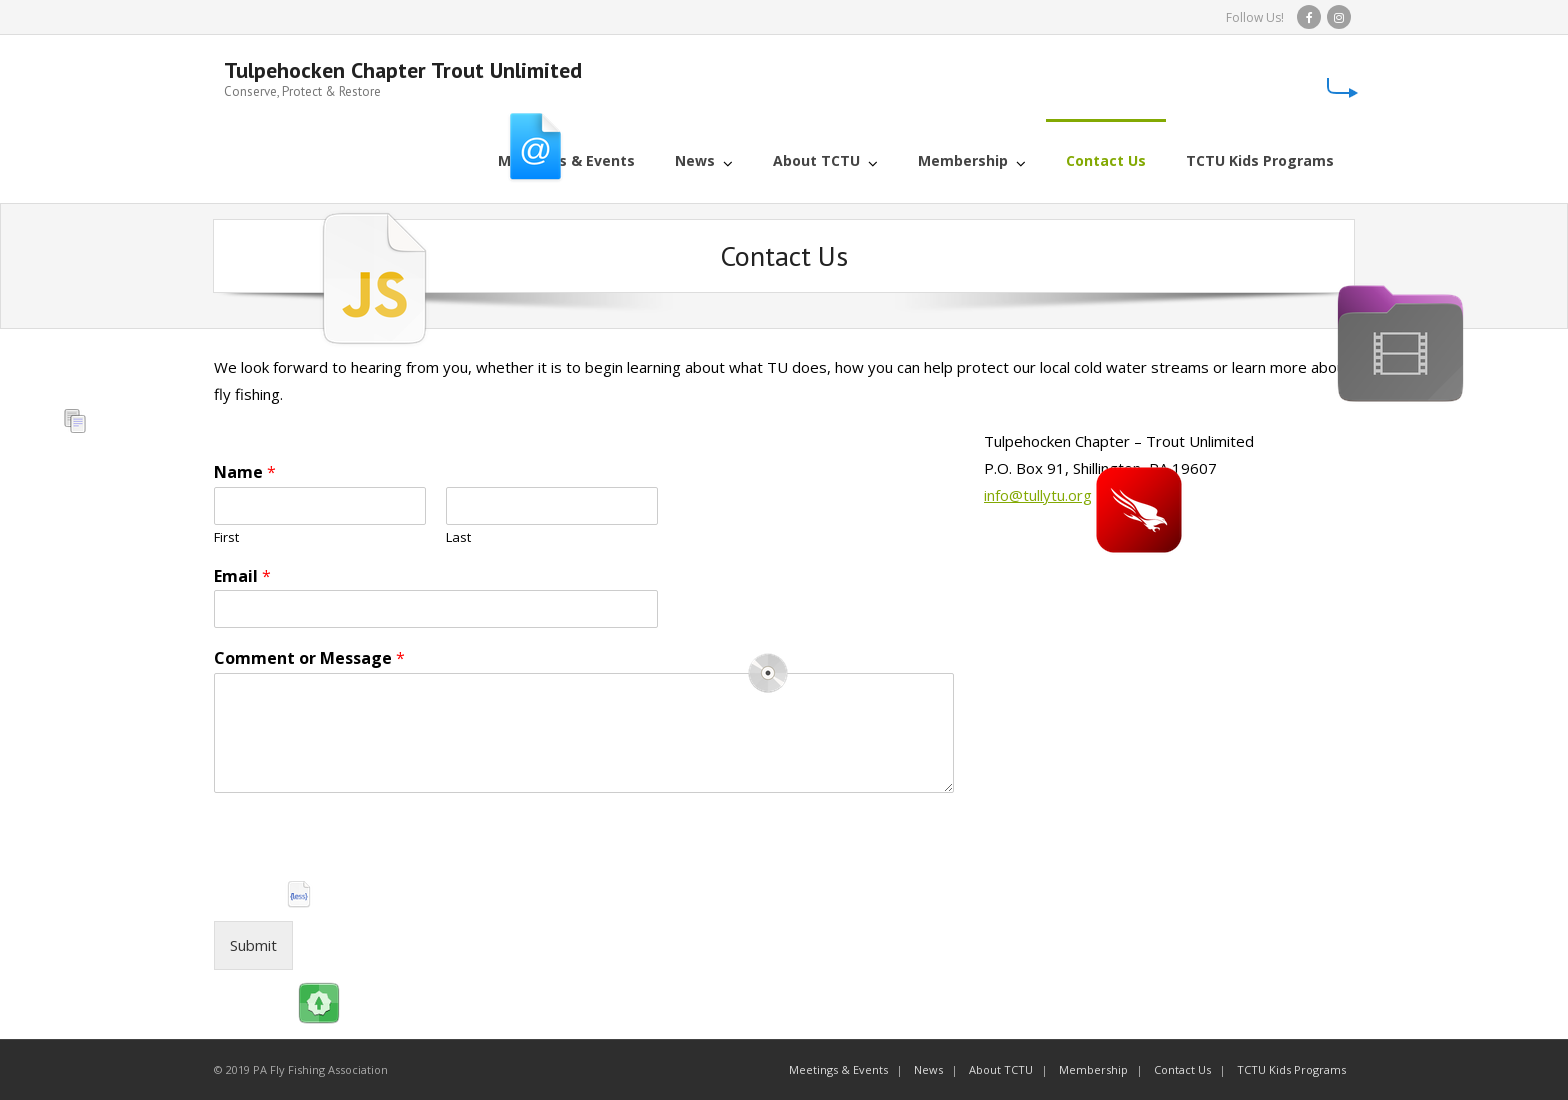  What do you see at coordinates (535, 147) in the screenshot?
I see `address book or contacts file` at bounding box center [535, 147].